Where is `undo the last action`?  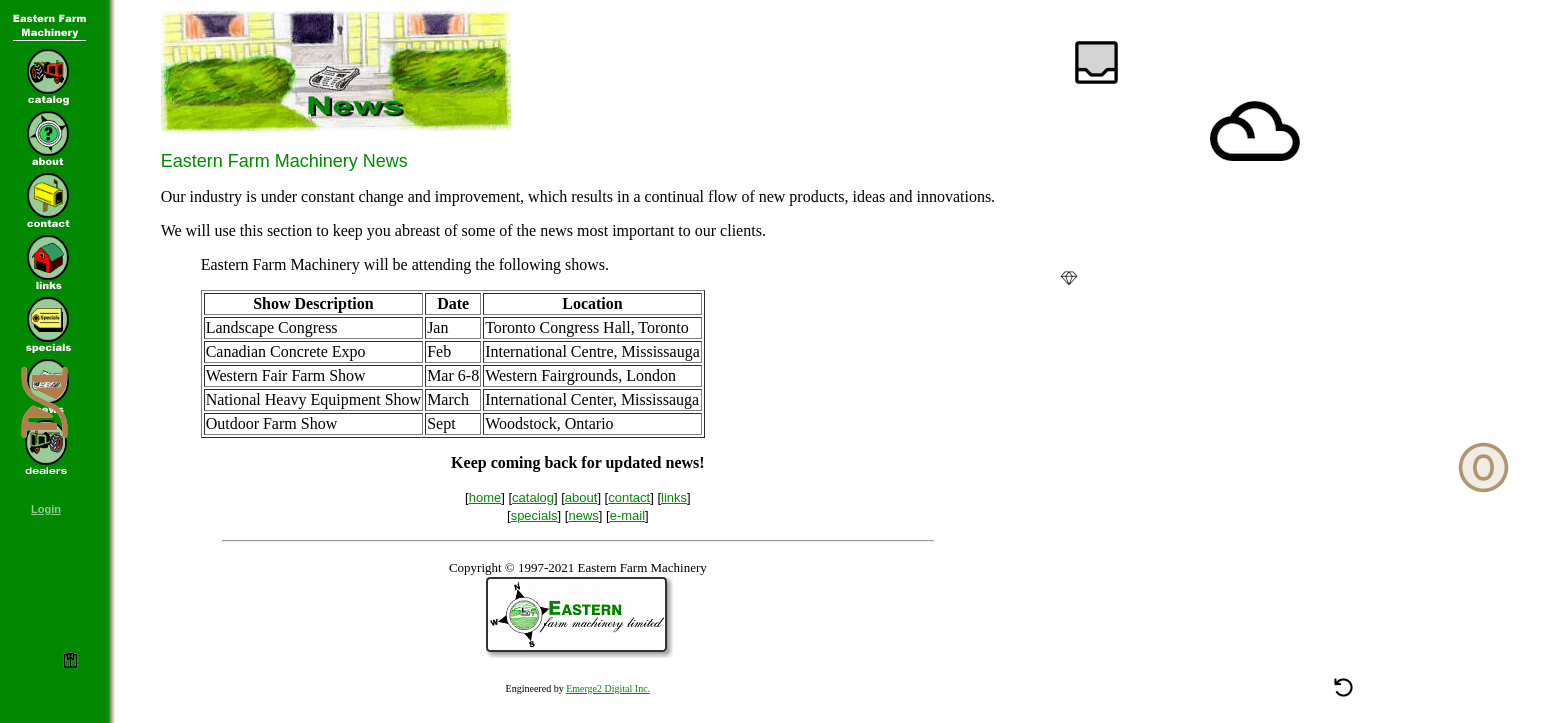 undo the last action is located at coordinates (1343, 687).